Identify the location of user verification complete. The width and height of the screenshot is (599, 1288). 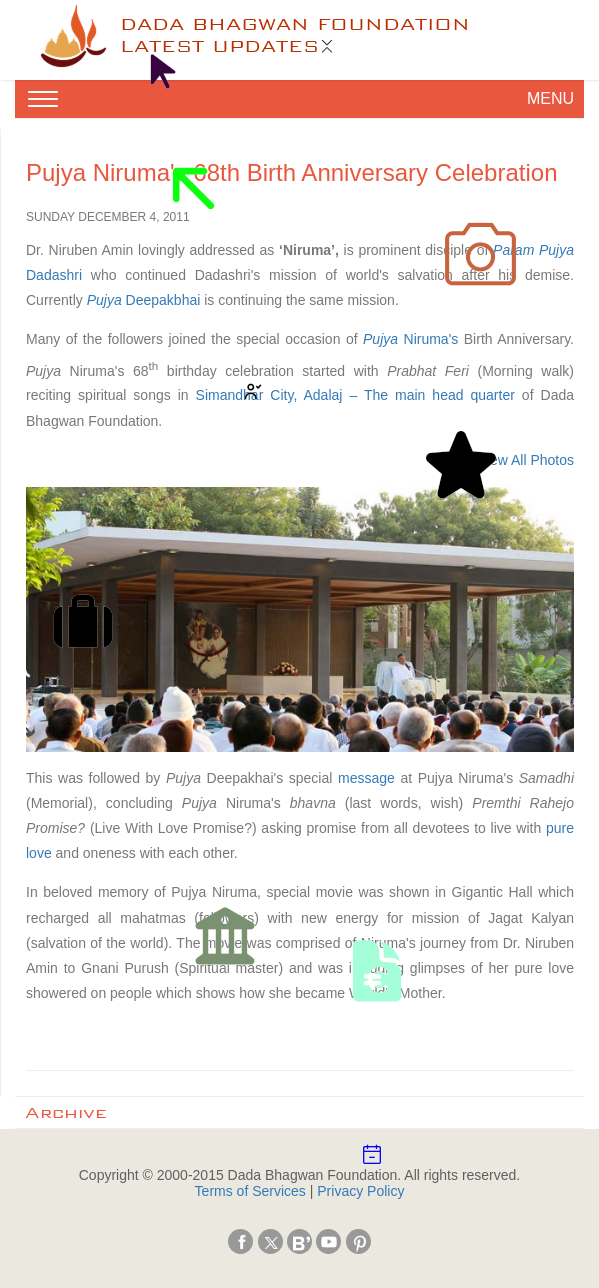
(252, 391).